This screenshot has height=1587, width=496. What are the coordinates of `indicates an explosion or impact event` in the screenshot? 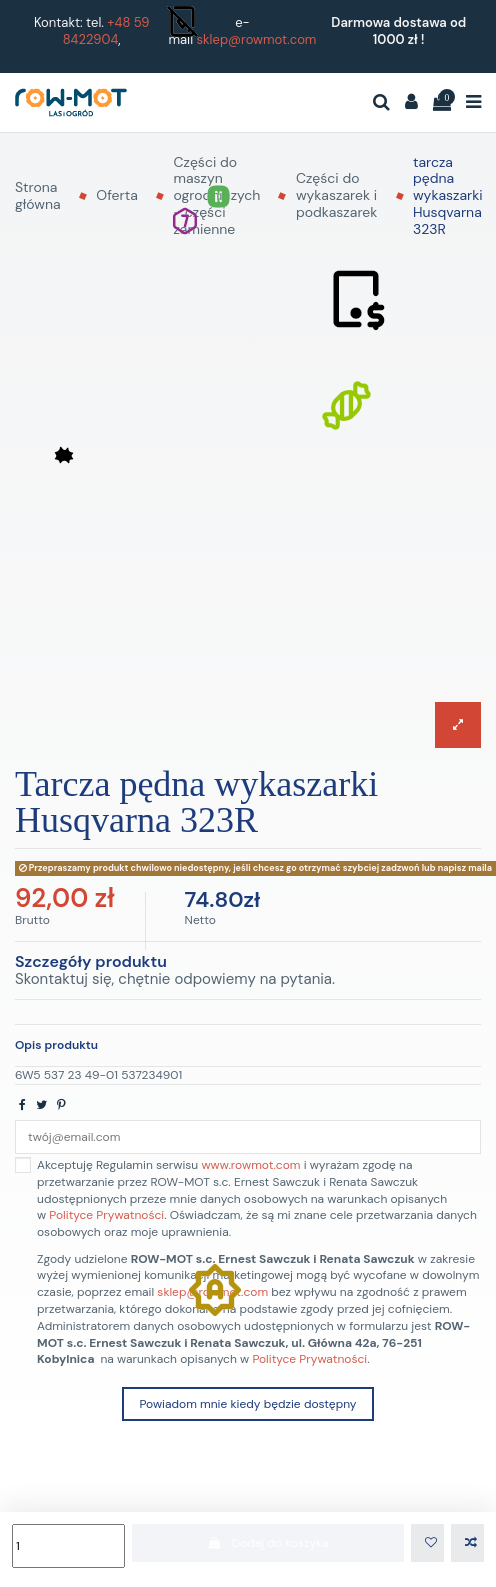 It's located at (64, 455).